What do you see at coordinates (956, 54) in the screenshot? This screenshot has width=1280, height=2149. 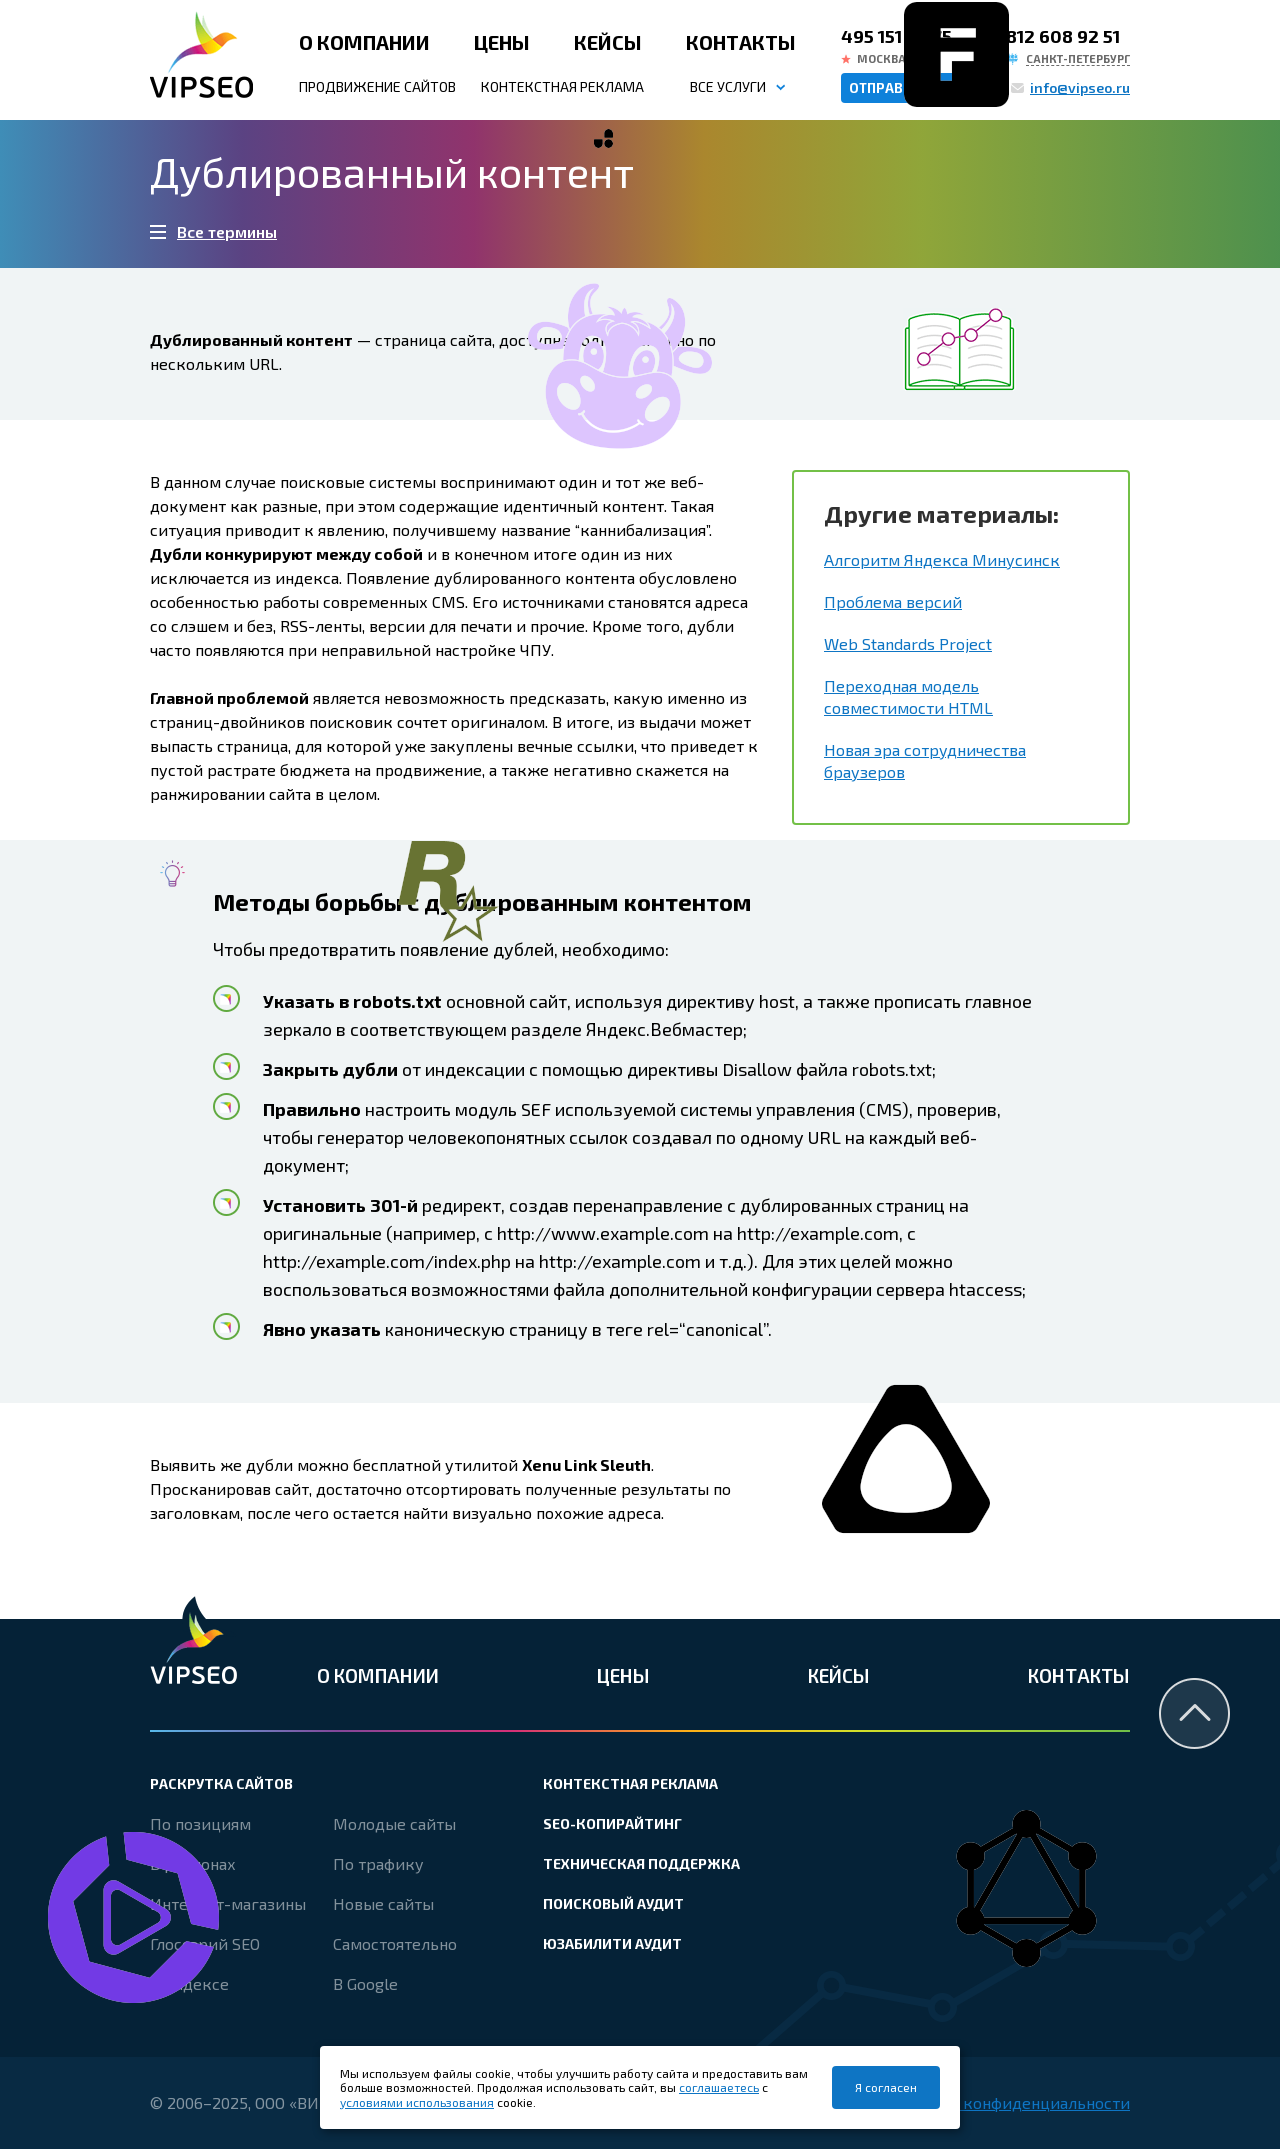 I see `frappe framework logo` at bounding box center [956, 54].